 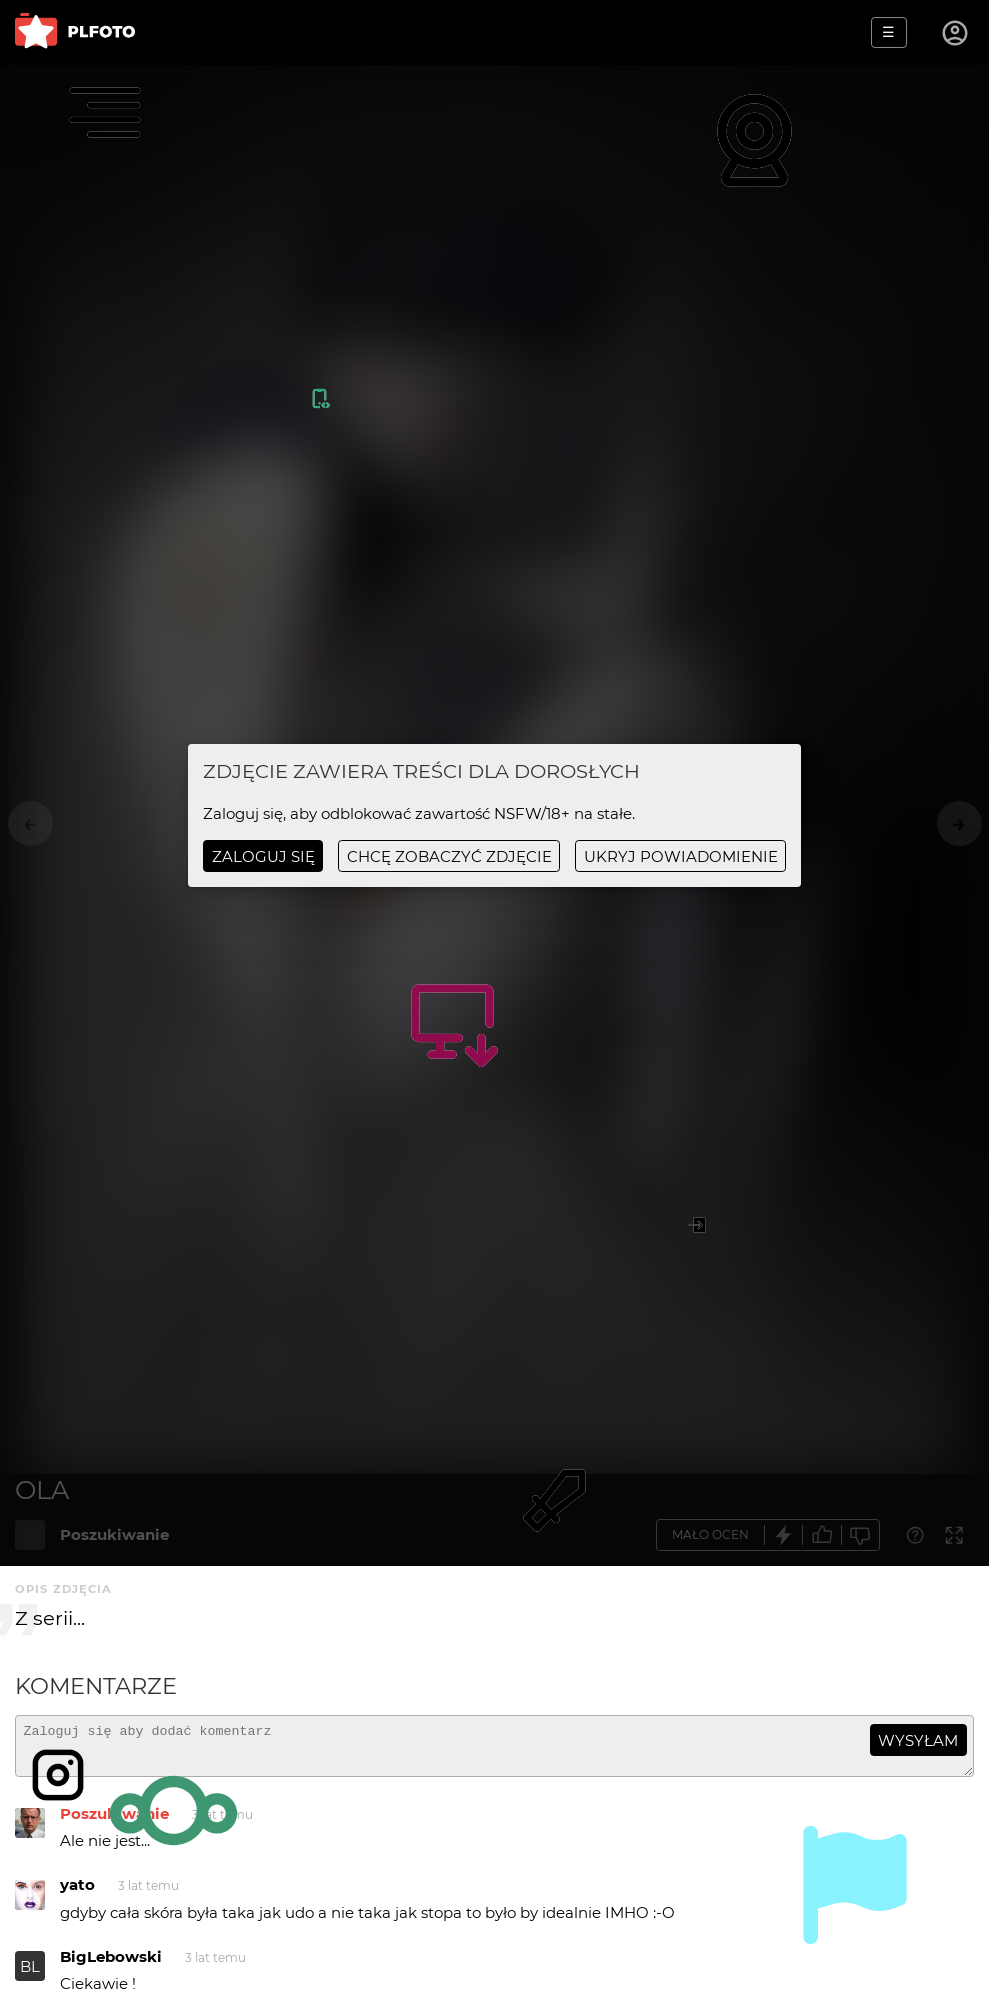 I want to click on download to desktop computer, so click(x=452, y=1021).